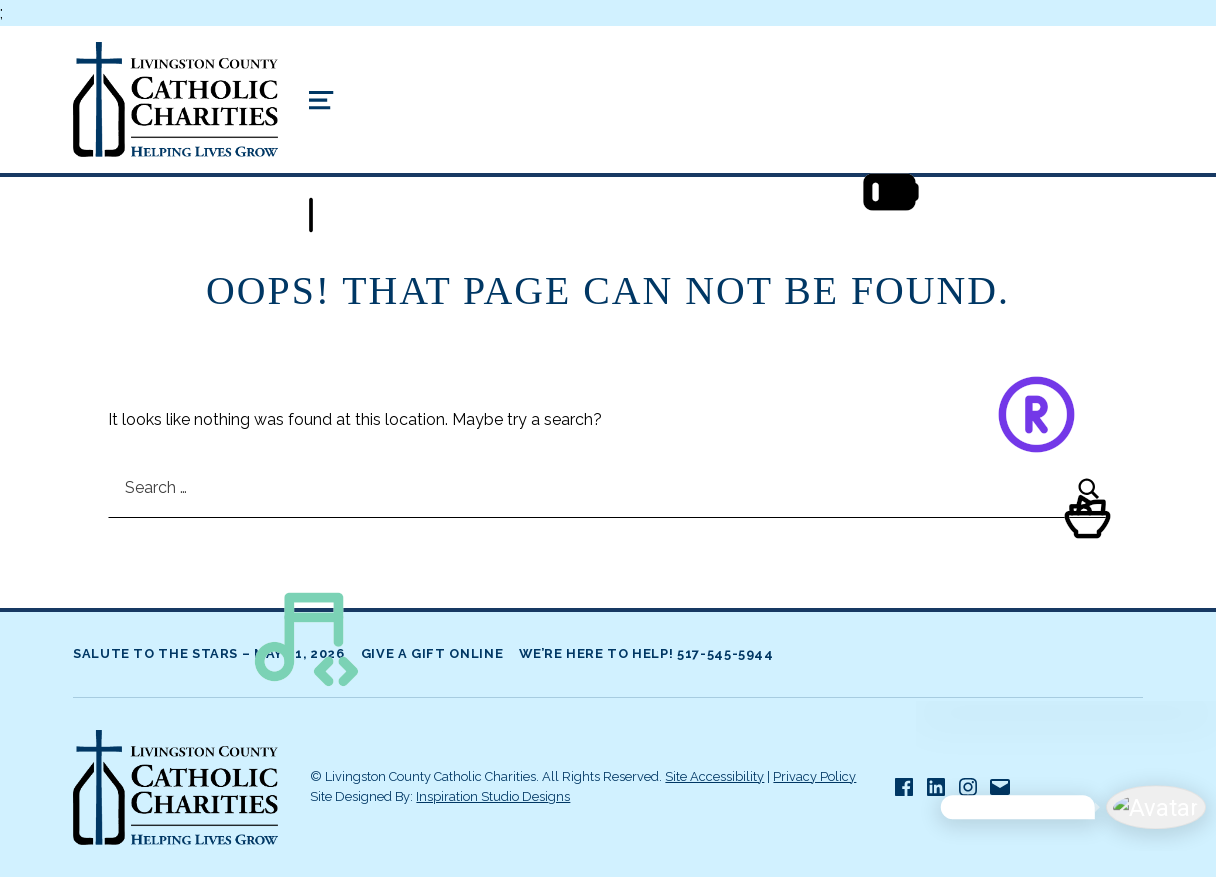  What do you see at coordinates (891, 192) in the screenshot?
I see `indicates low battery level` at bounding box center [891, 192].